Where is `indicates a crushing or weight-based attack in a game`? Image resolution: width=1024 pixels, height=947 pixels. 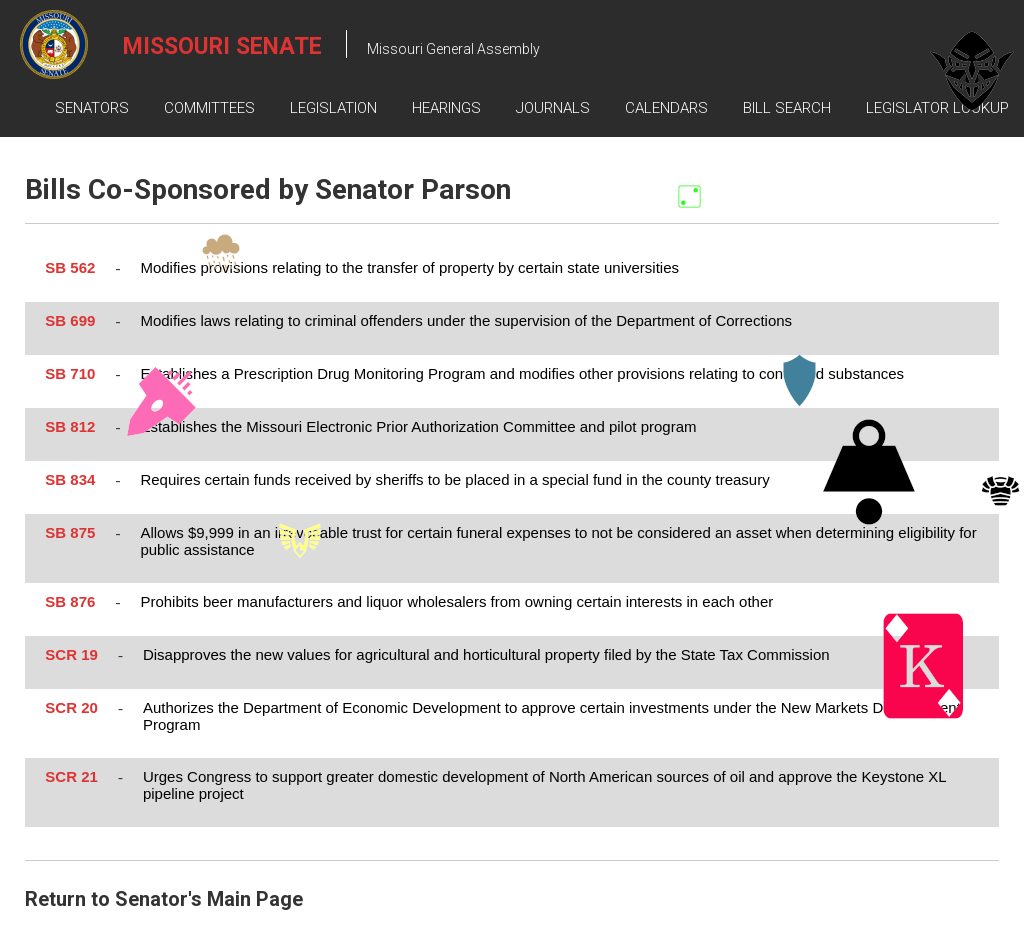
indicates a crushing or weight-based attack in a game is located at coordinates (869, 472).